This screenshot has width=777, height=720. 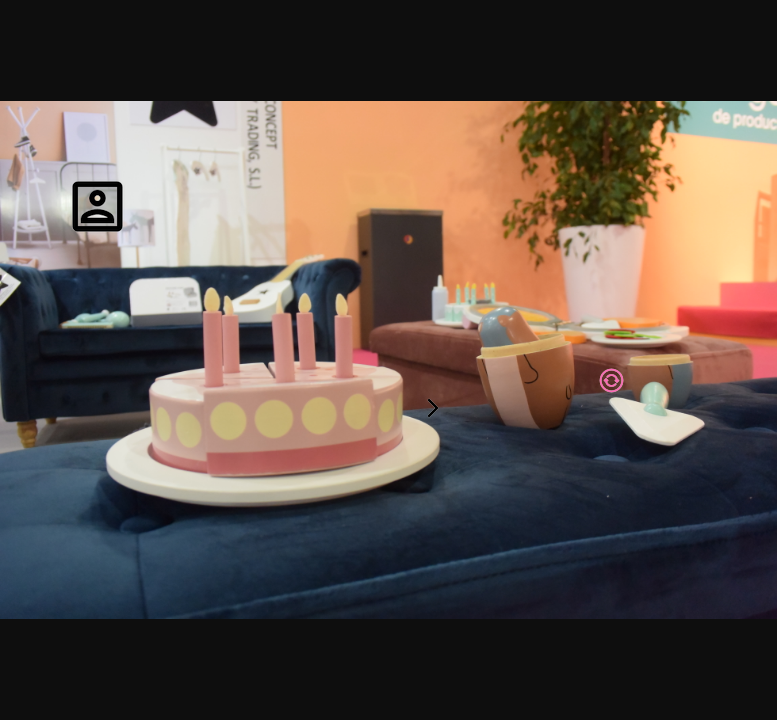 I want to click on sync data with cloud or server, so click(x=611, y=380).